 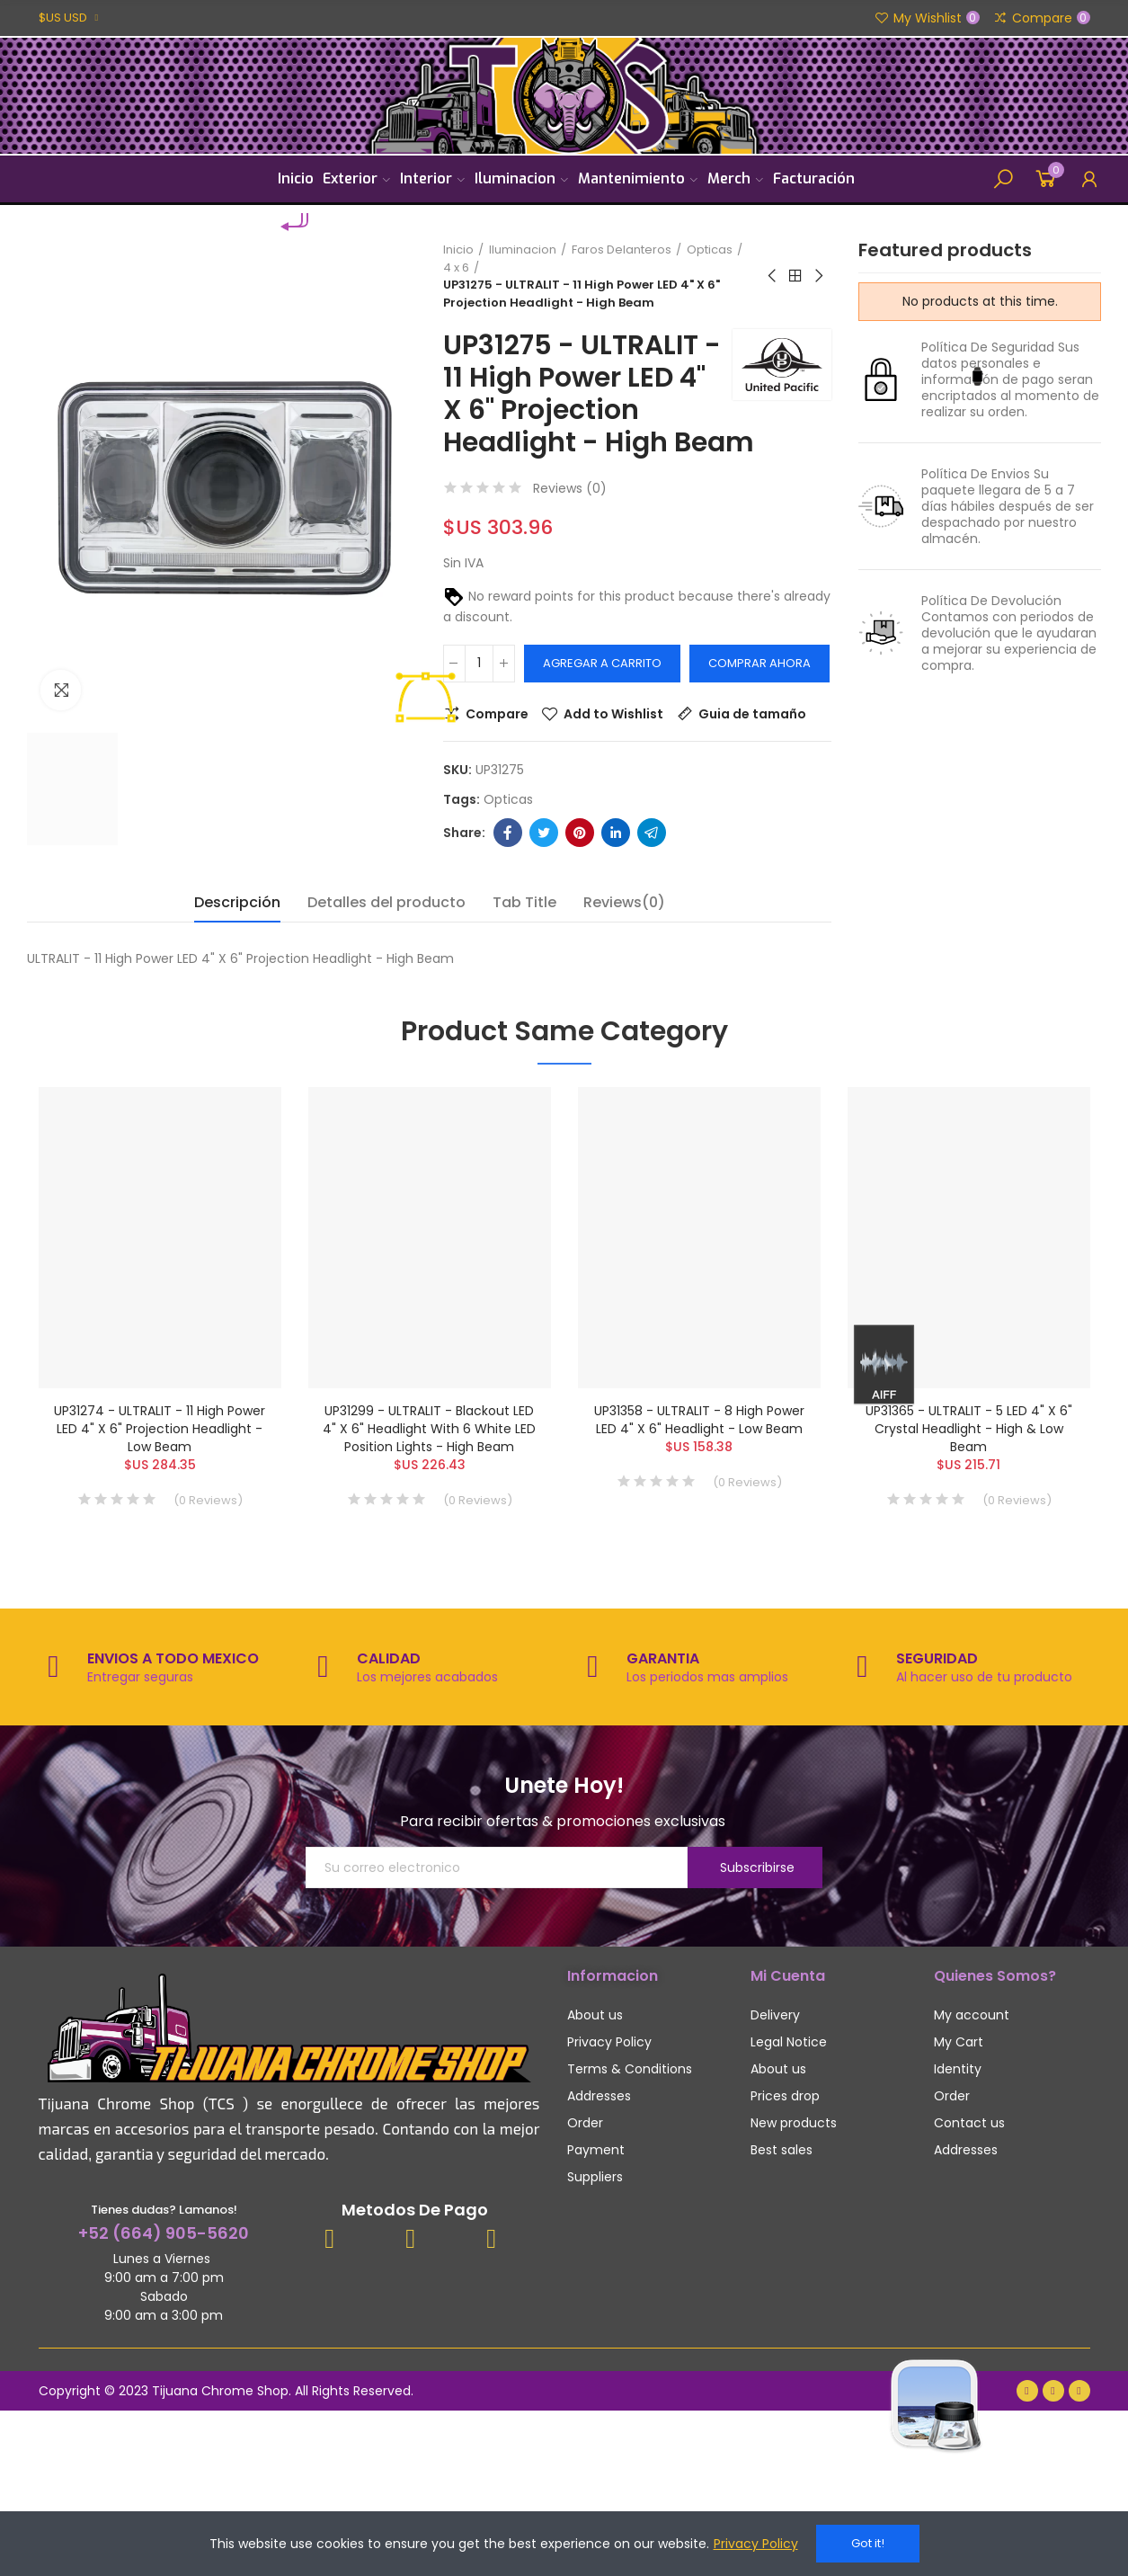 I want to click on access shape library in iMovie, so click(x=425, y=697).